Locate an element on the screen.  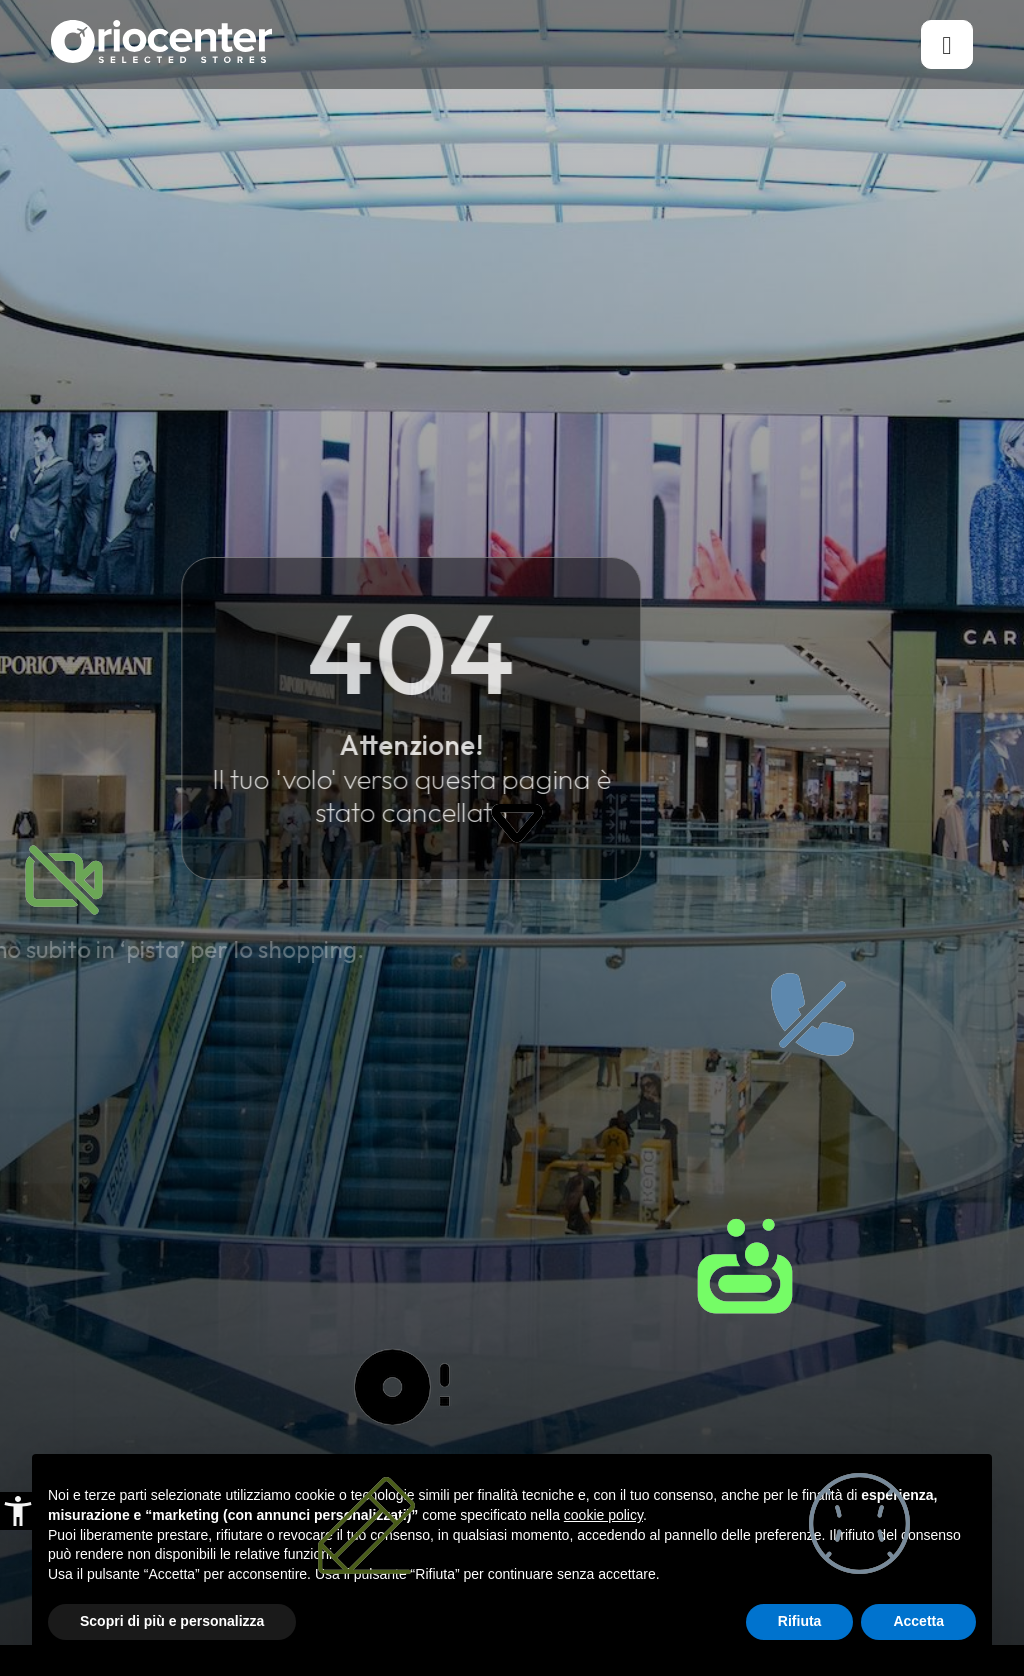
indicates hand washing or hygiene station is located at coordinates (745, 1272).